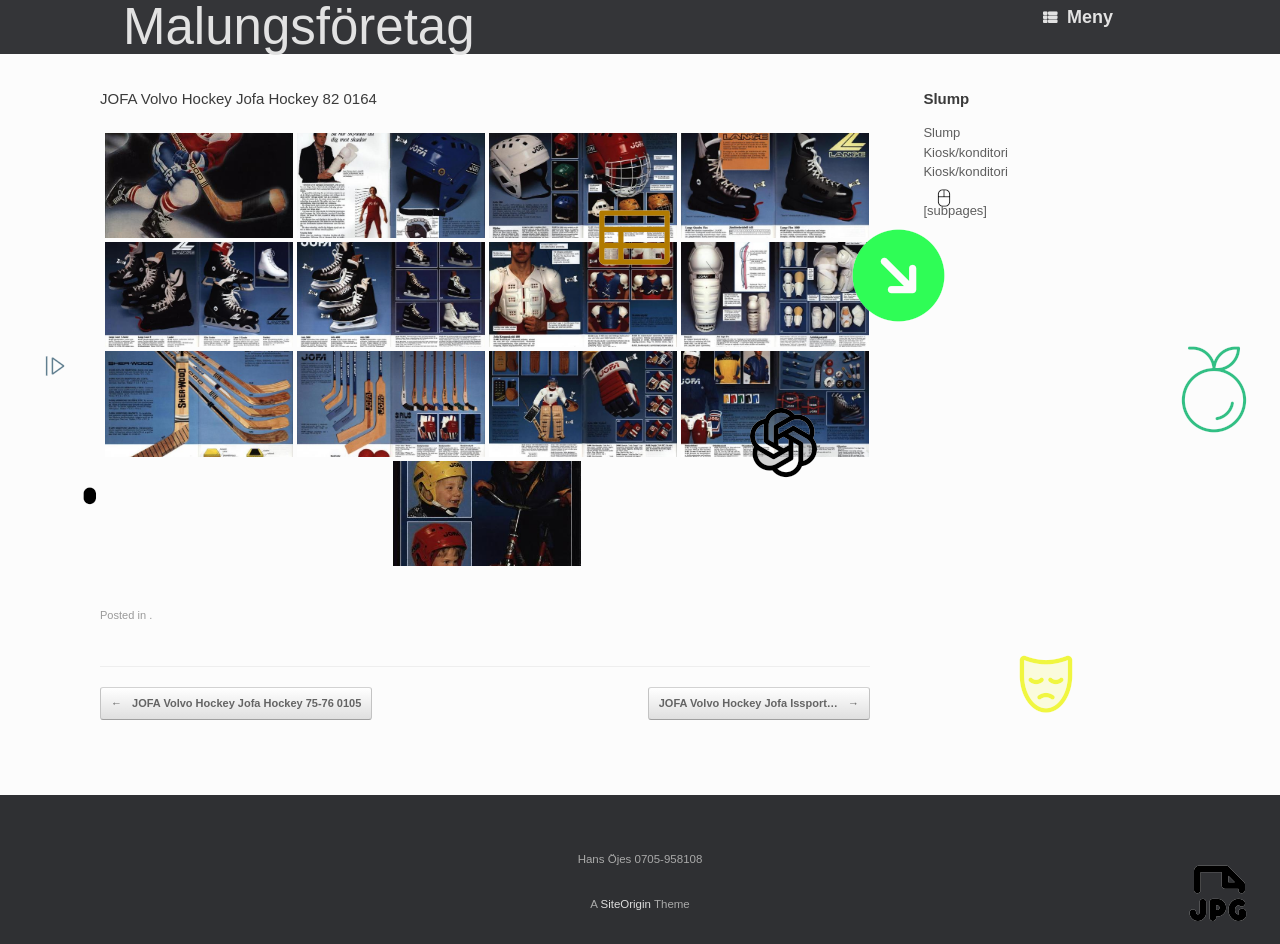  Describe the element at coordinates (1214, 391) in the screenshot. I see `select orange flavor or citrus option` at that location.